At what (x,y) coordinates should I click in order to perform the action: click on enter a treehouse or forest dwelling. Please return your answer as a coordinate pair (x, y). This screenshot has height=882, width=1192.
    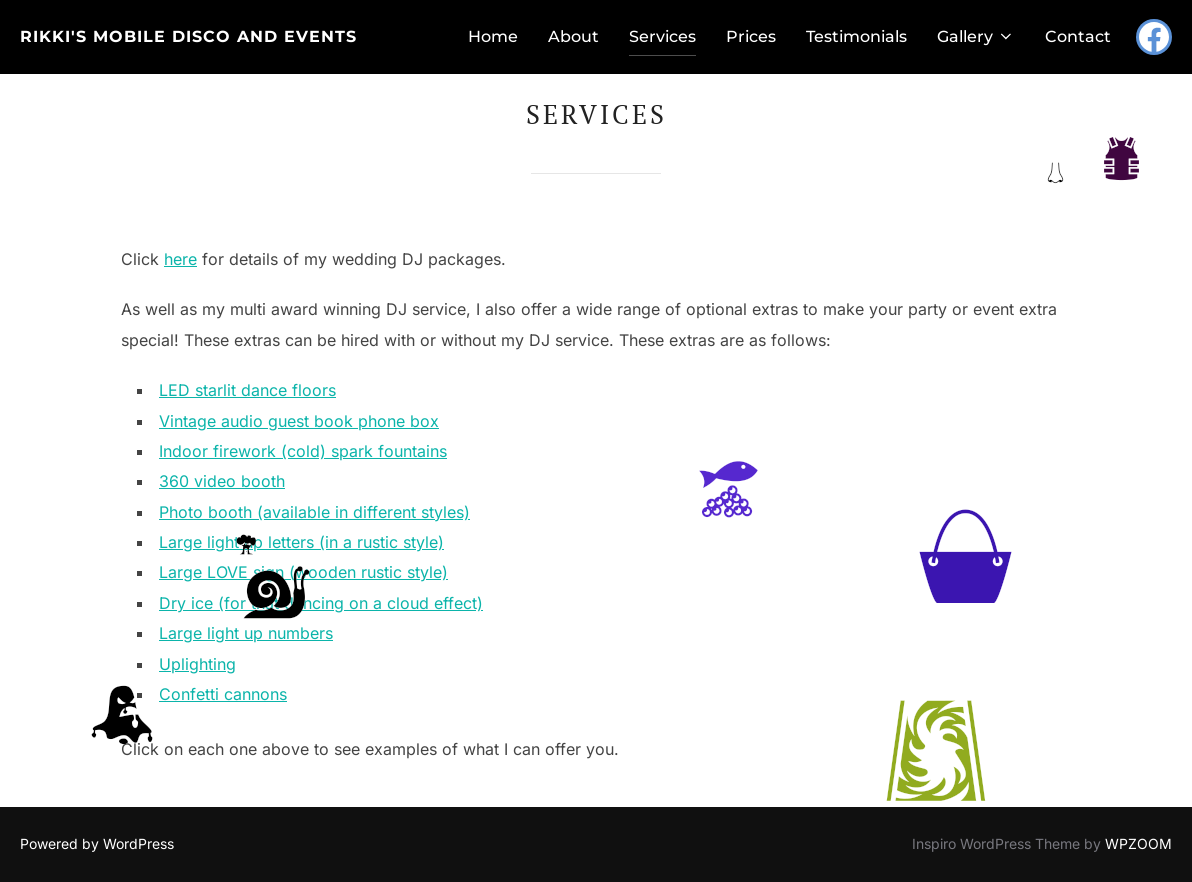
    Looking at the image, I should click on (246, 544).